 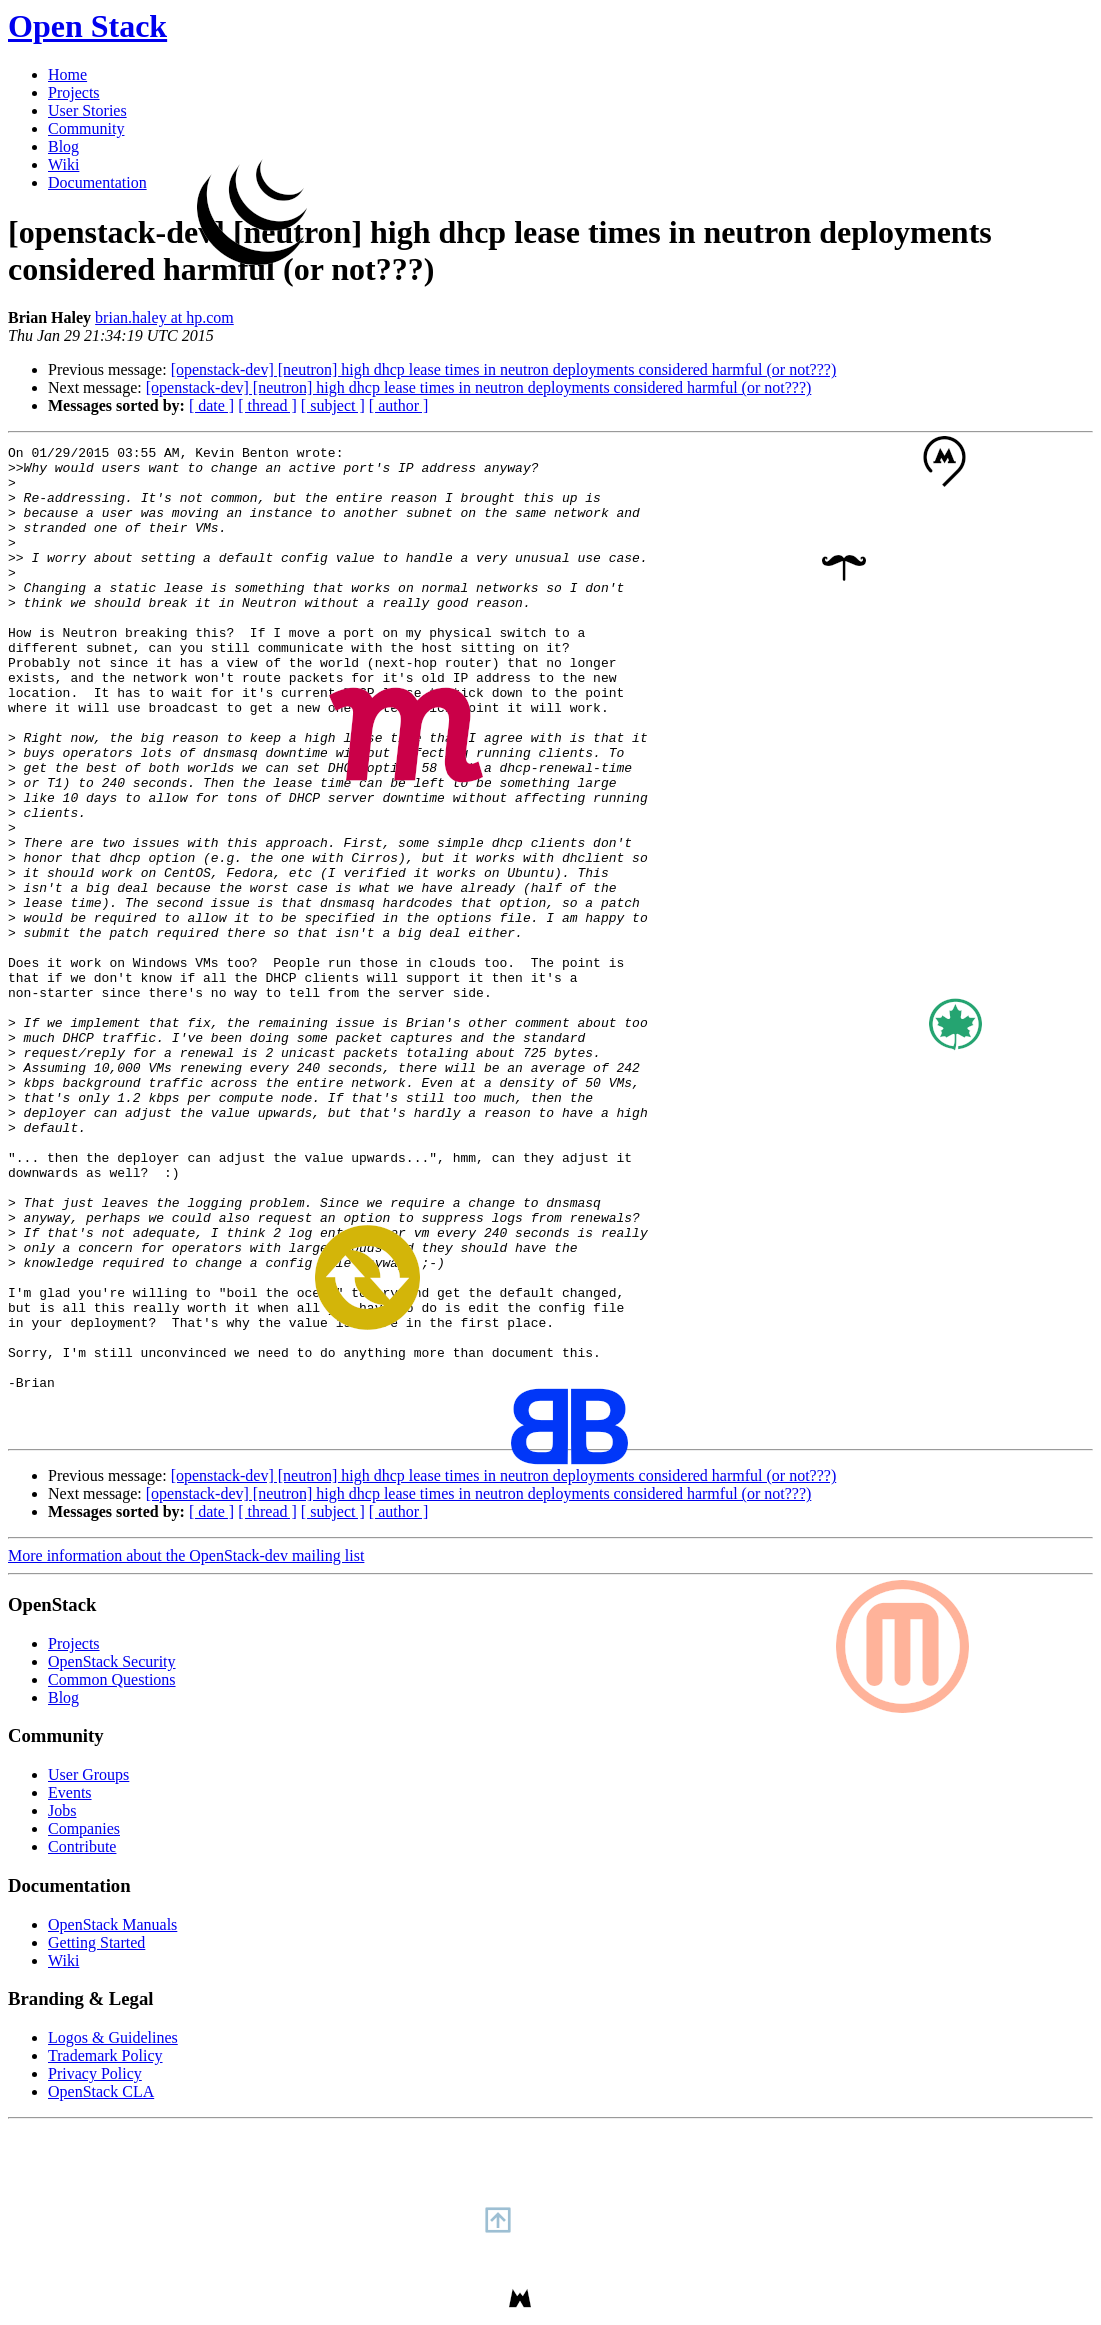 What do you see at coordinates (498, 2220) in the screenshot?
I see `upload a file or content` at bounding box center [498, 2220].